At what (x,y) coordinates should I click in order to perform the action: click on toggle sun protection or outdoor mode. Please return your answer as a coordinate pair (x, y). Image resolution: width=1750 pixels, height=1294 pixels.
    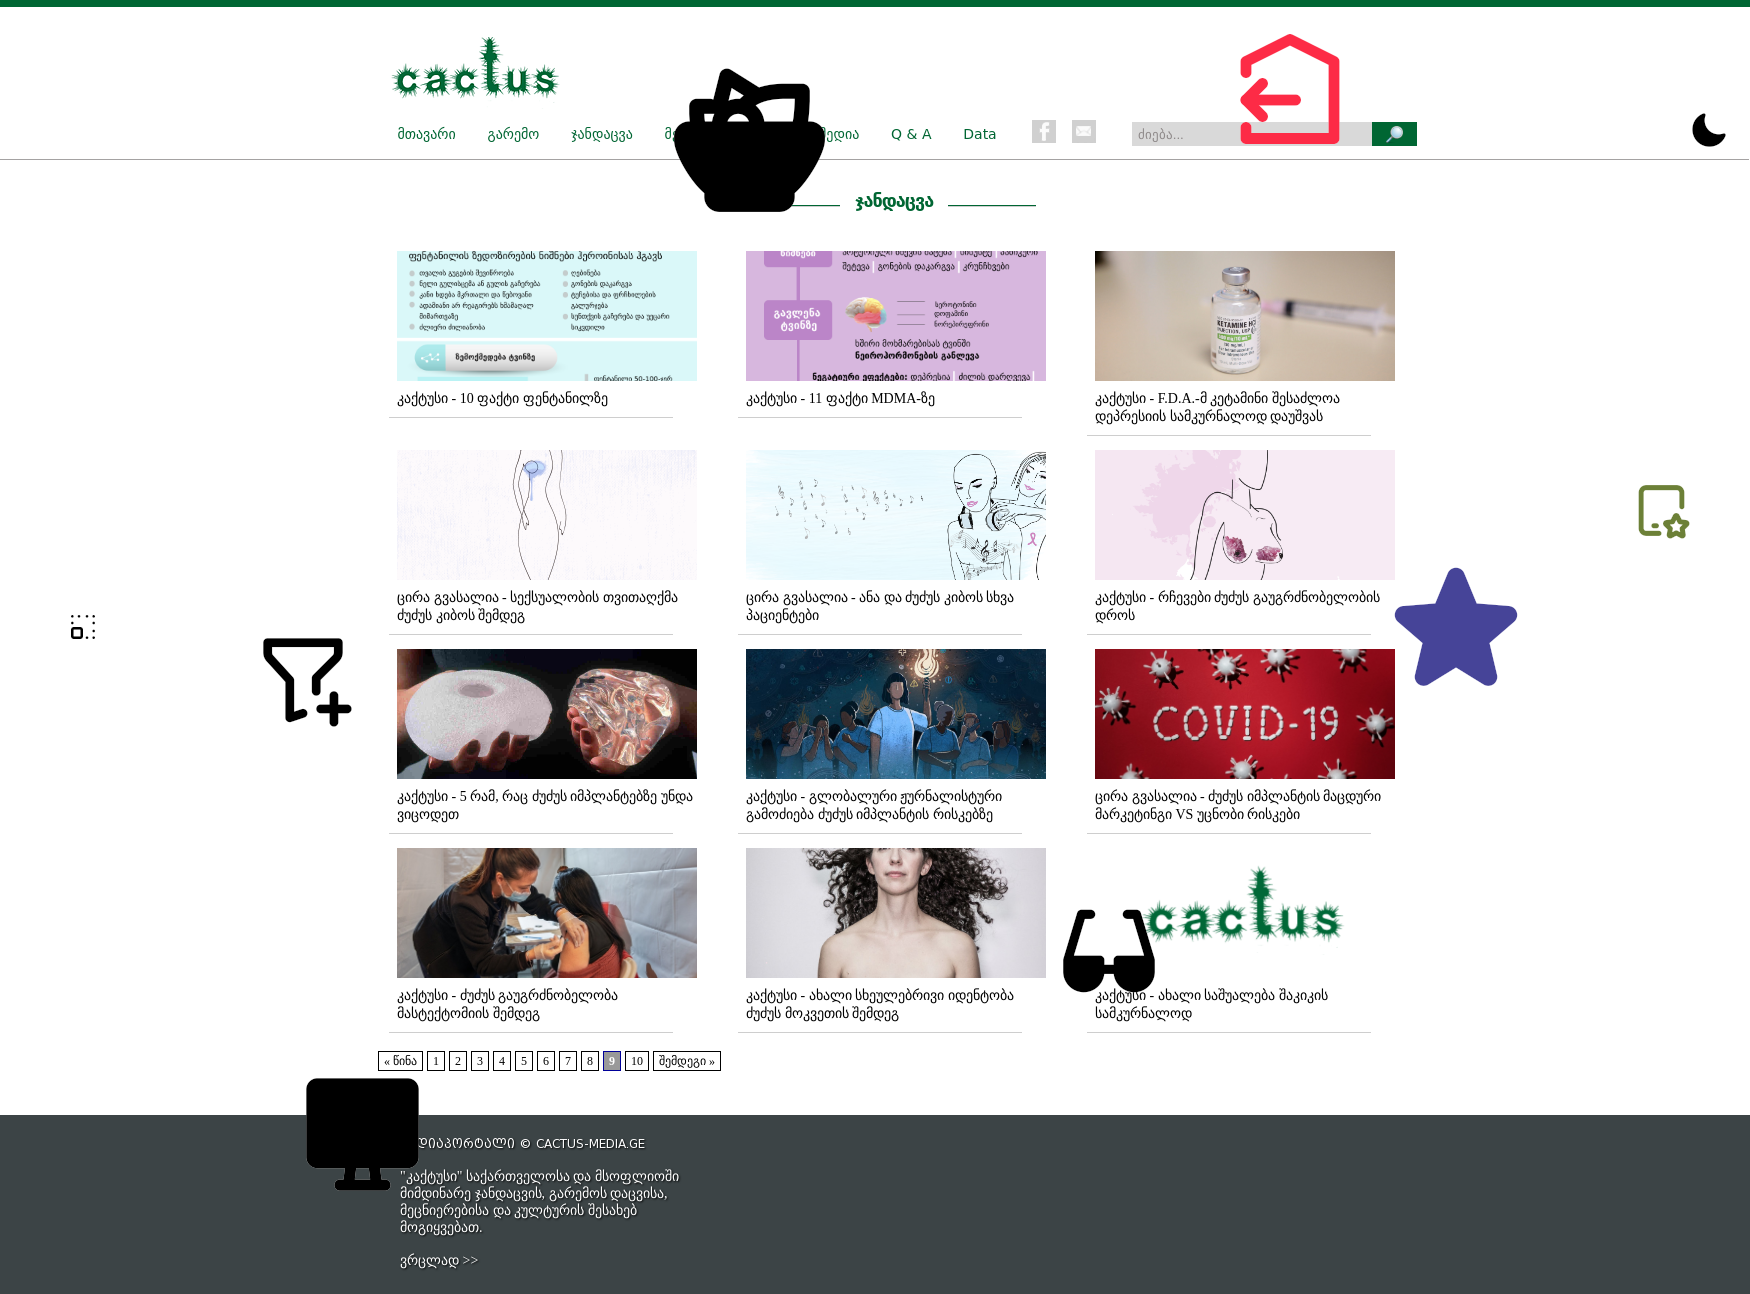
    Looking at the image, I should click on (1109, 951).